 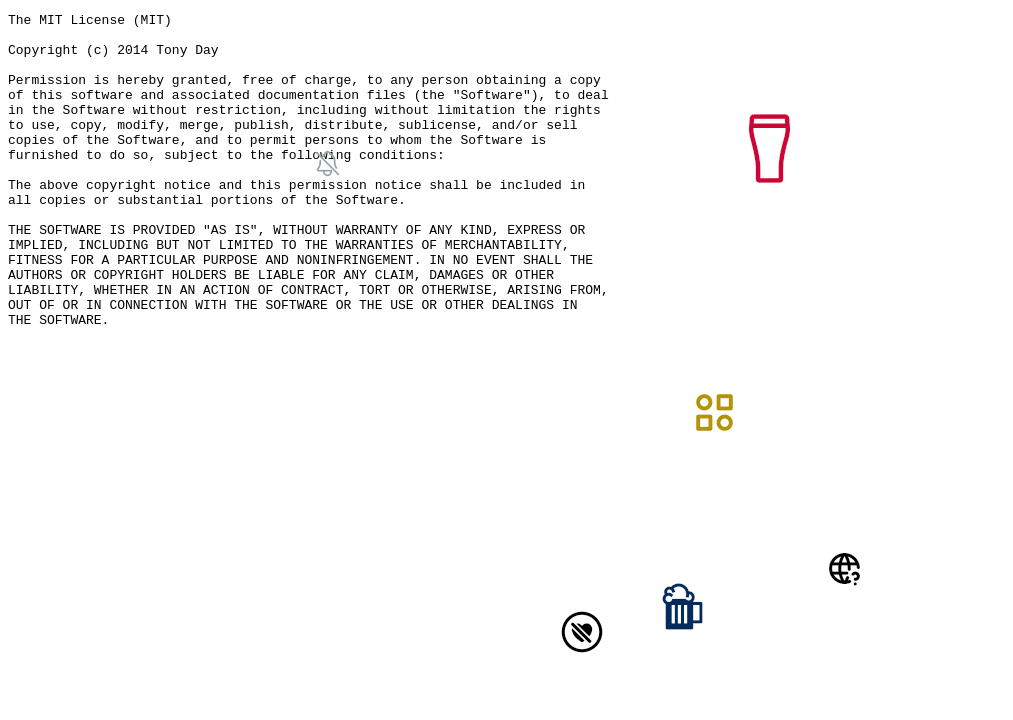 I want to click on view nearby bars or pubs, so click(x=682, y=606).